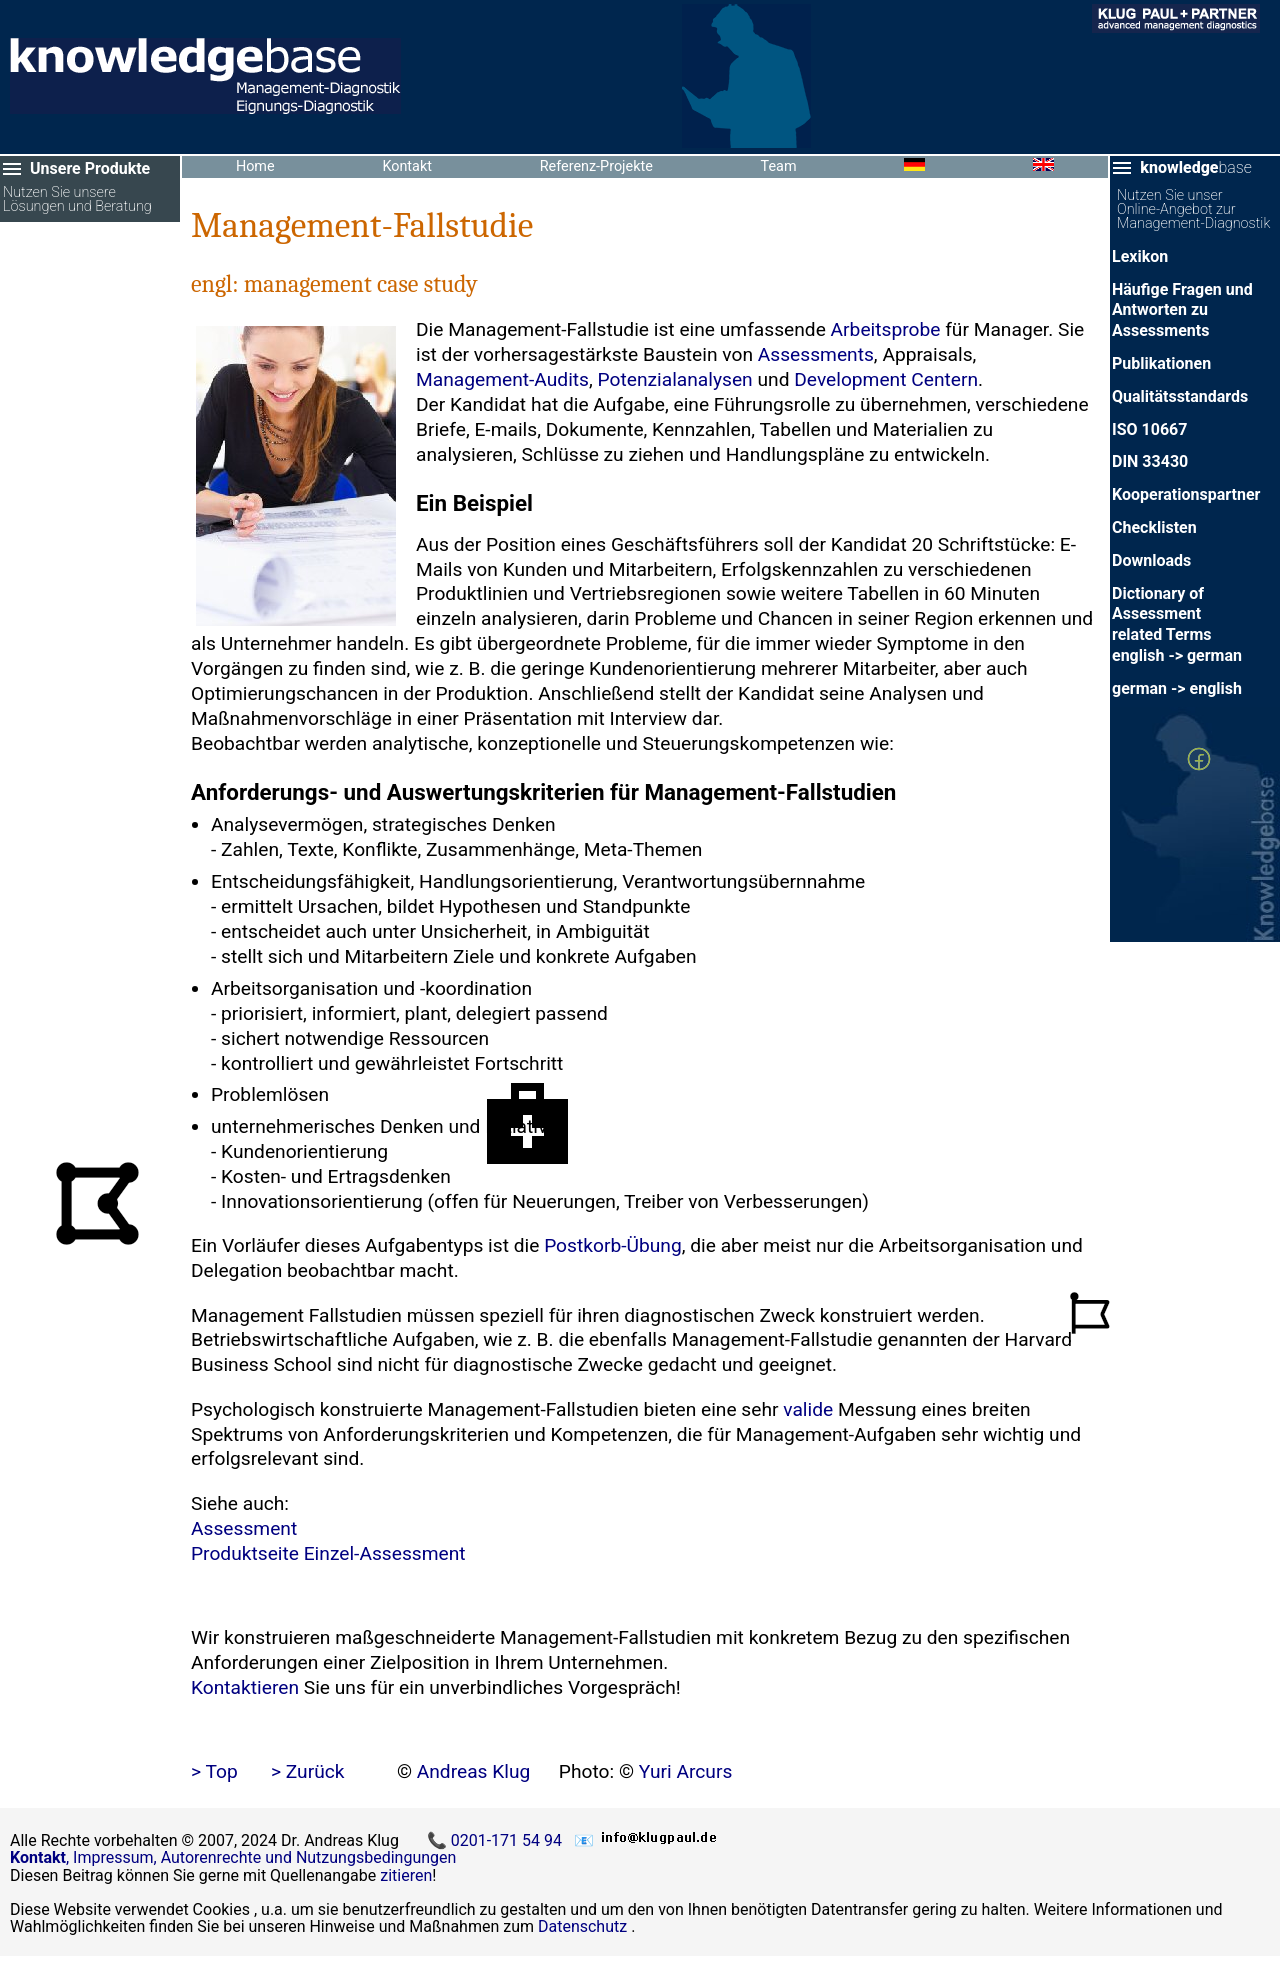 Image resolution: width=1280 pixels, height=1968 pixels. Describe the element at coordinates (1090, 1313) in the screenshot. I see `font awesome brand logo` at that location.